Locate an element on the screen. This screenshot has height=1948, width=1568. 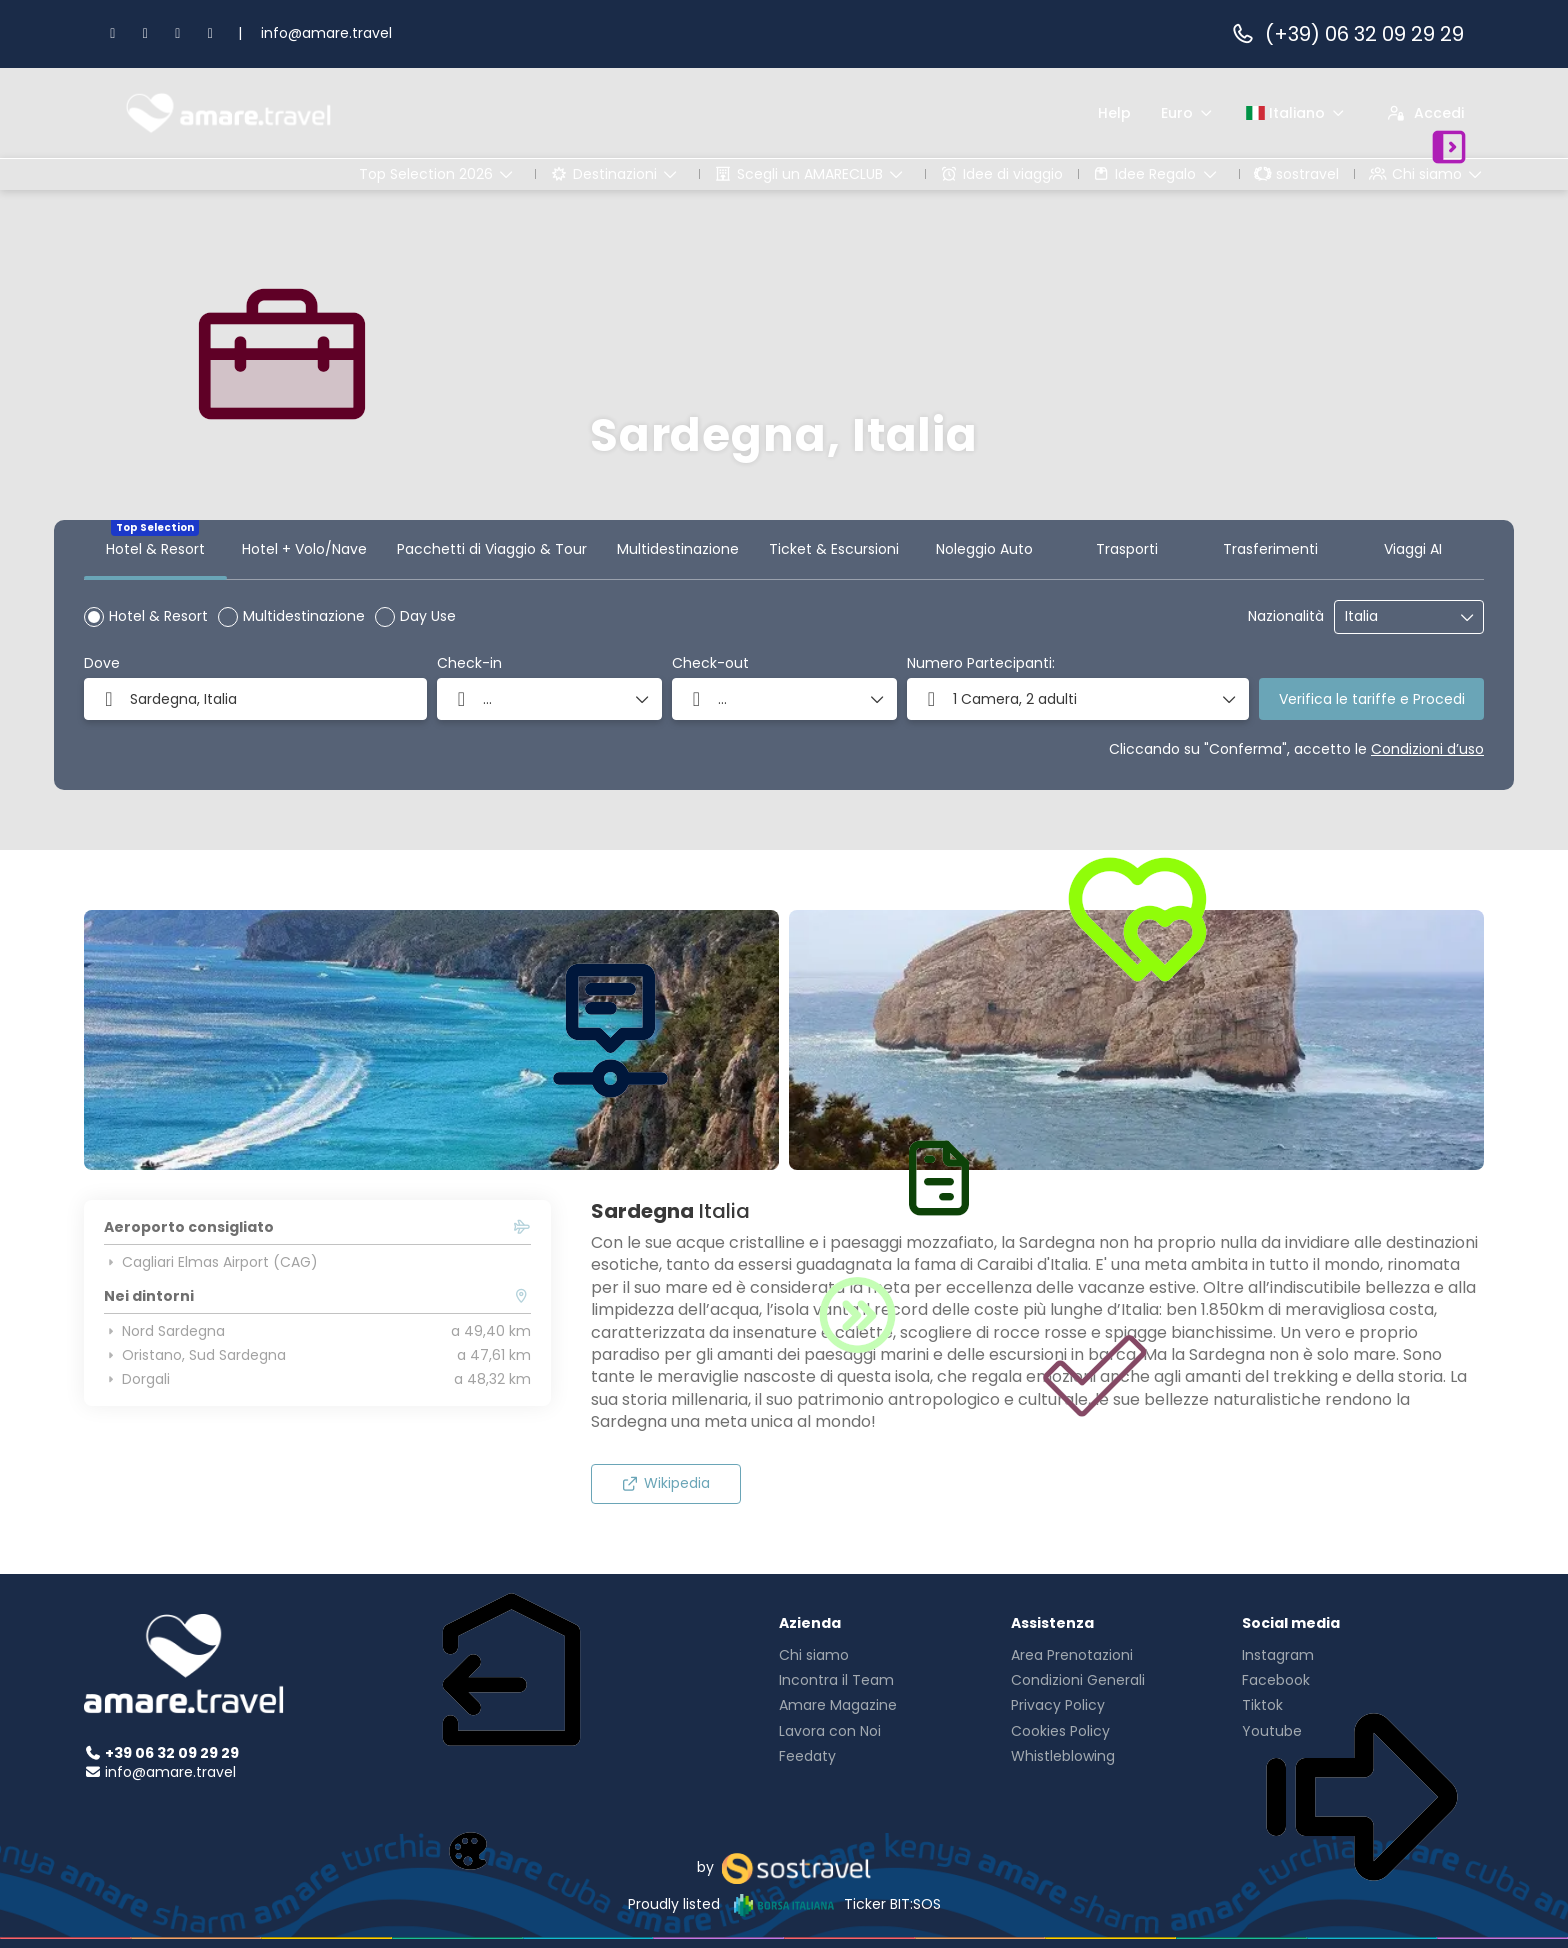
confirm or submit an action is located at coordinates (1093, 1374).